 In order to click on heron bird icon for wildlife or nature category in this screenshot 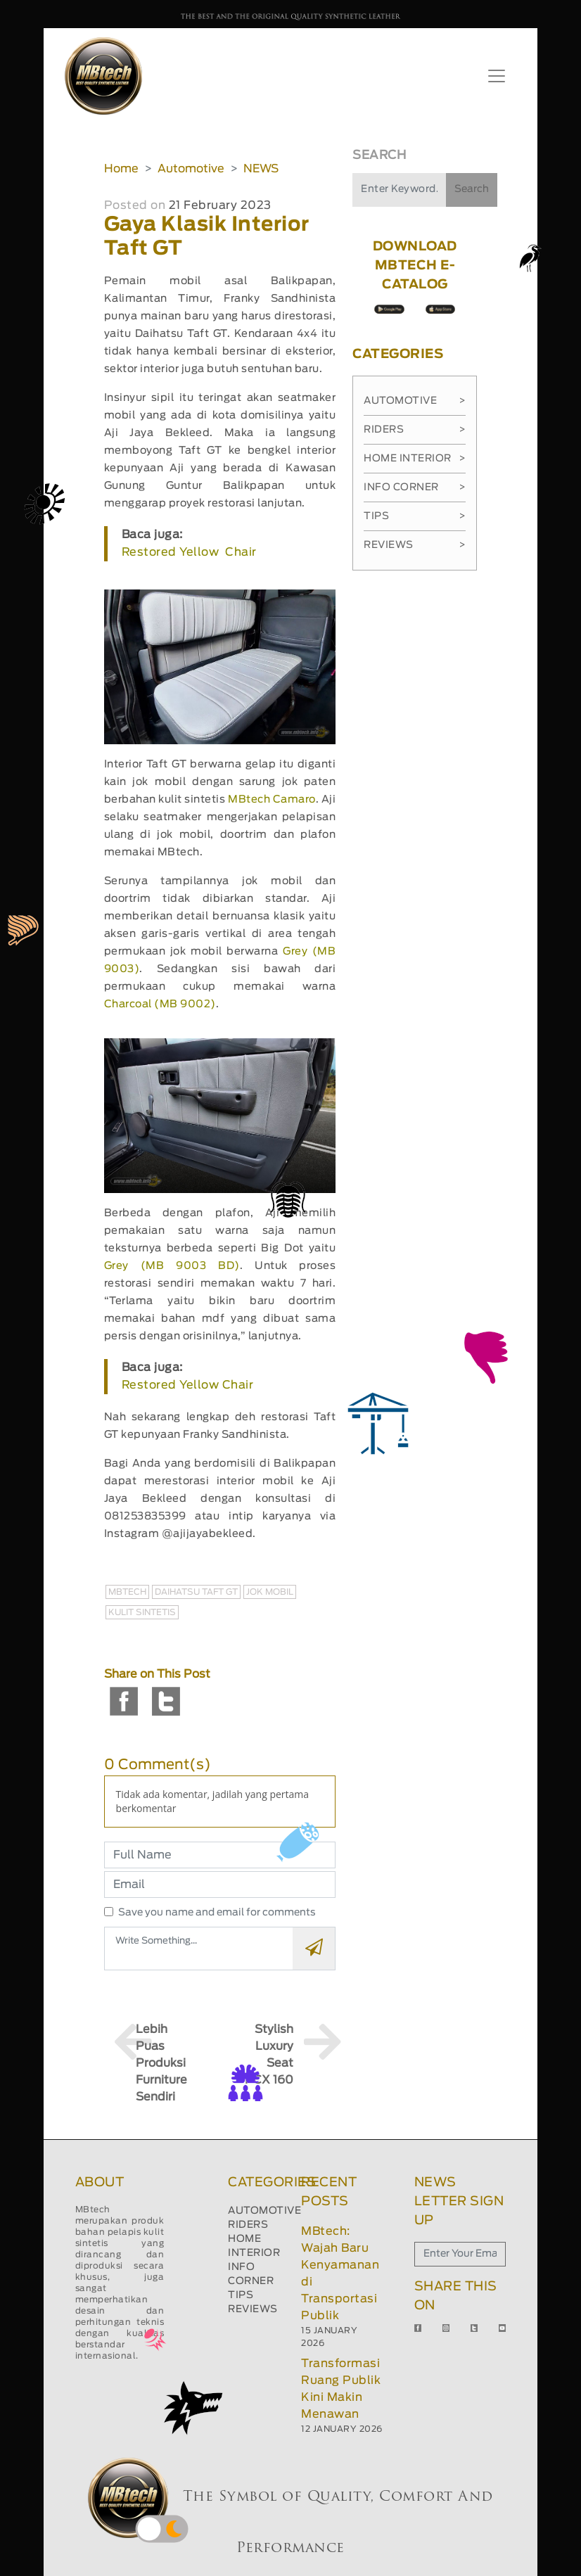, I will do `click(530, 257)`.